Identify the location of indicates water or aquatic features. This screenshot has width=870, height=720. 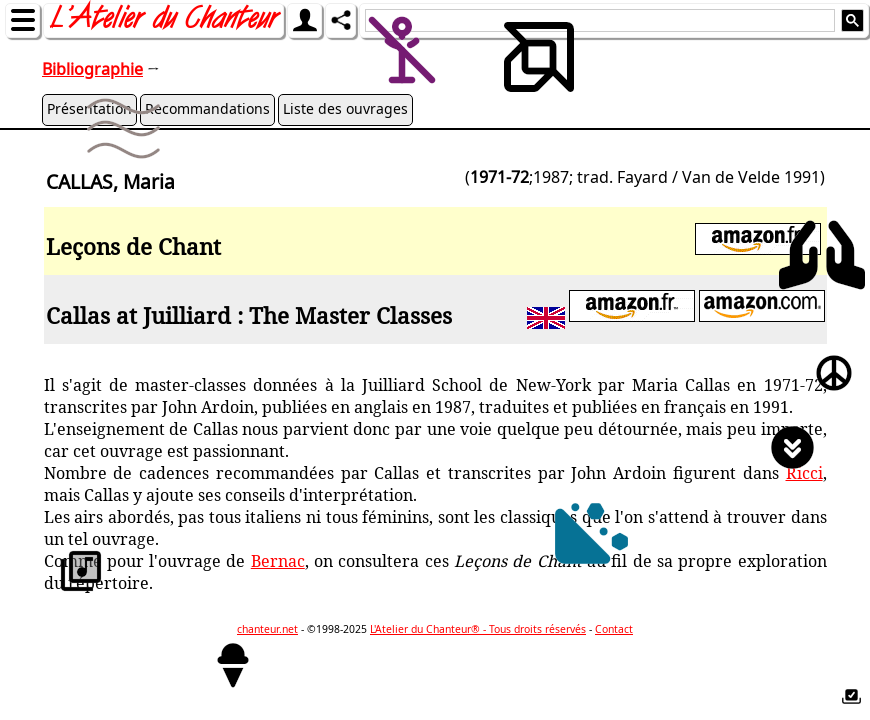
(123, 128).